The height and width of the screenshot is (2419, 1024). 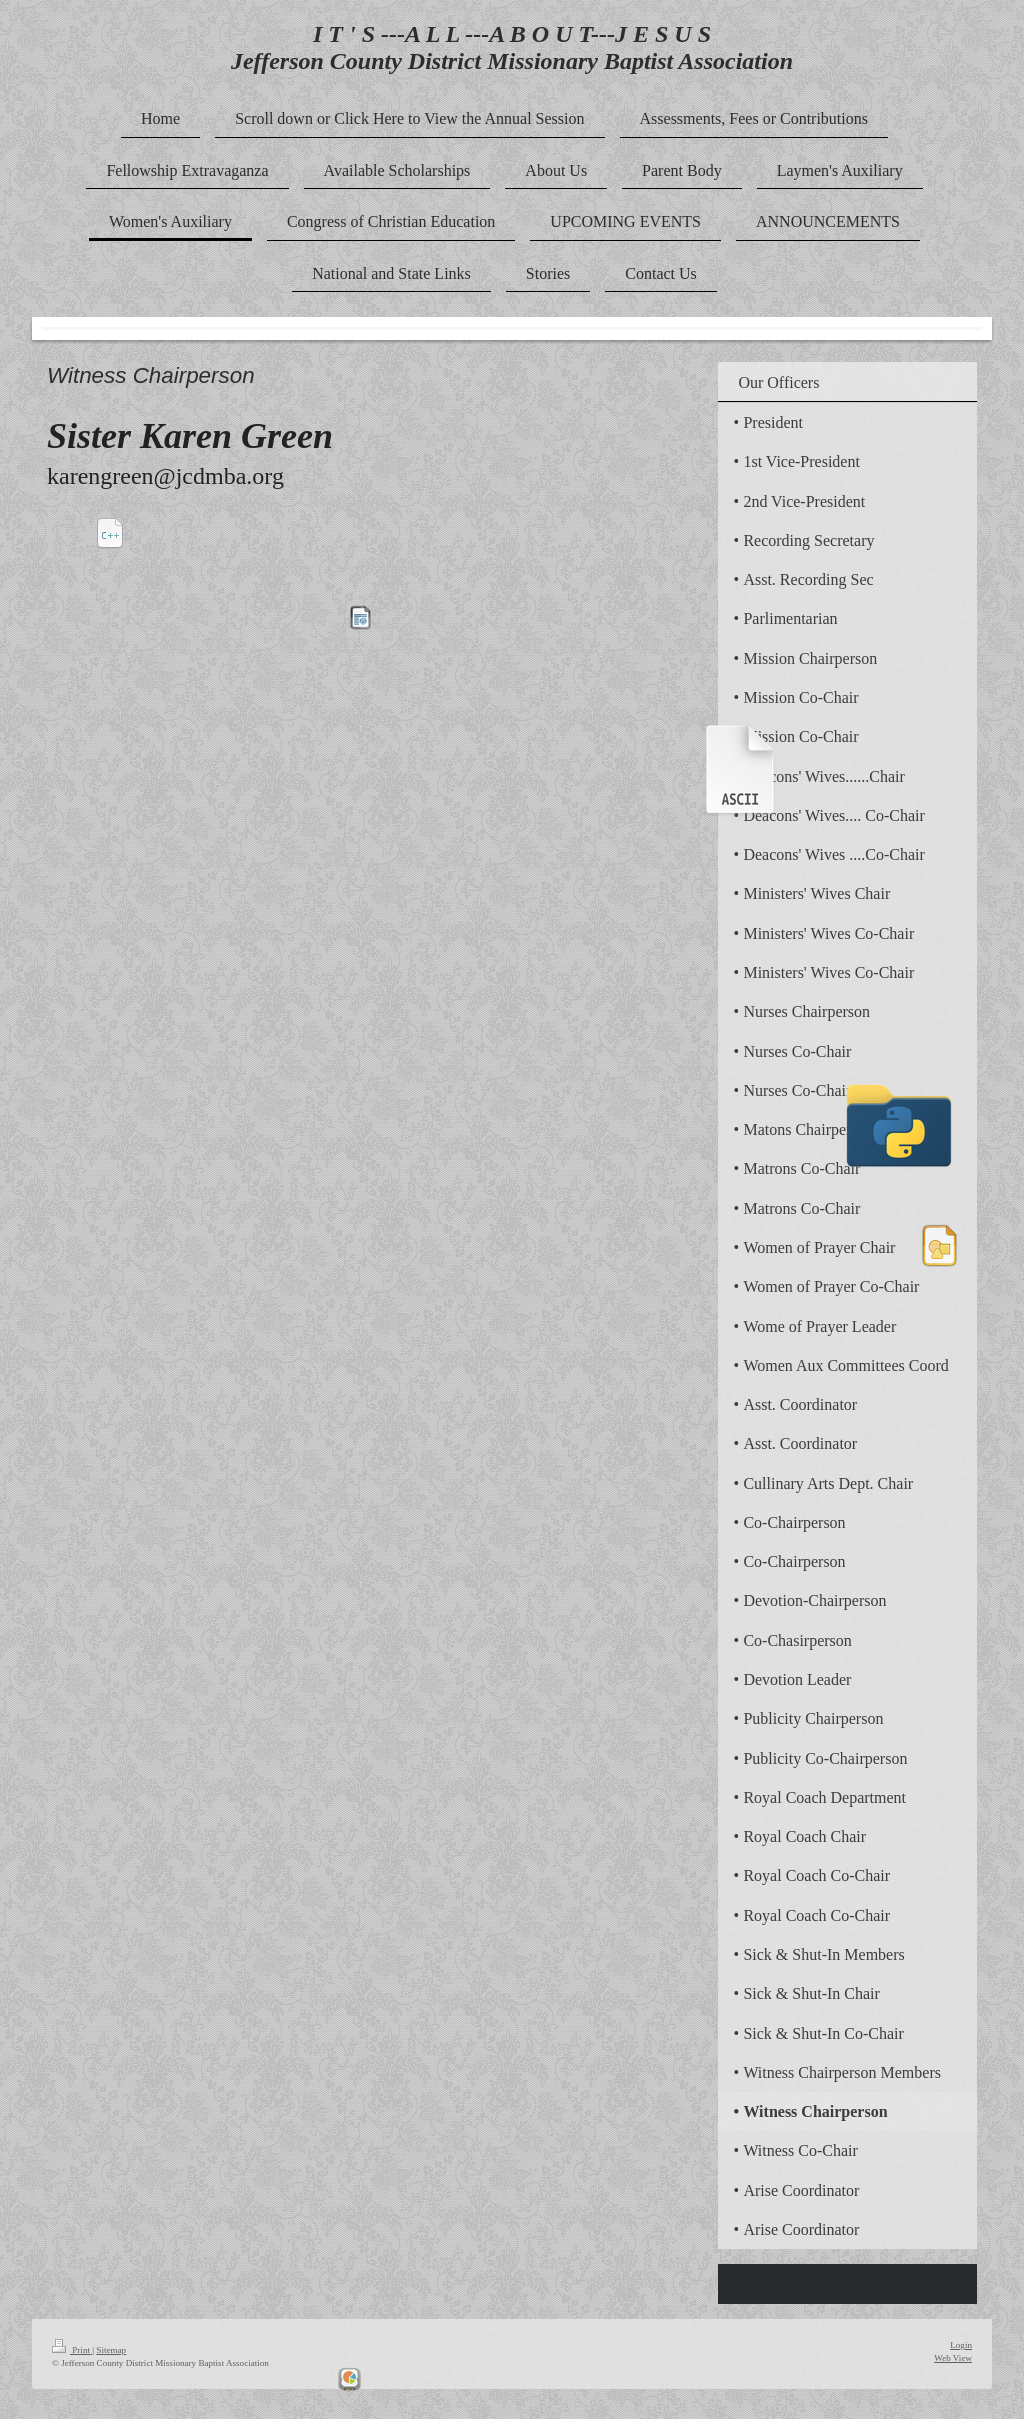 I want to click on libreoffice web template file type, so click(x=360, y=617).